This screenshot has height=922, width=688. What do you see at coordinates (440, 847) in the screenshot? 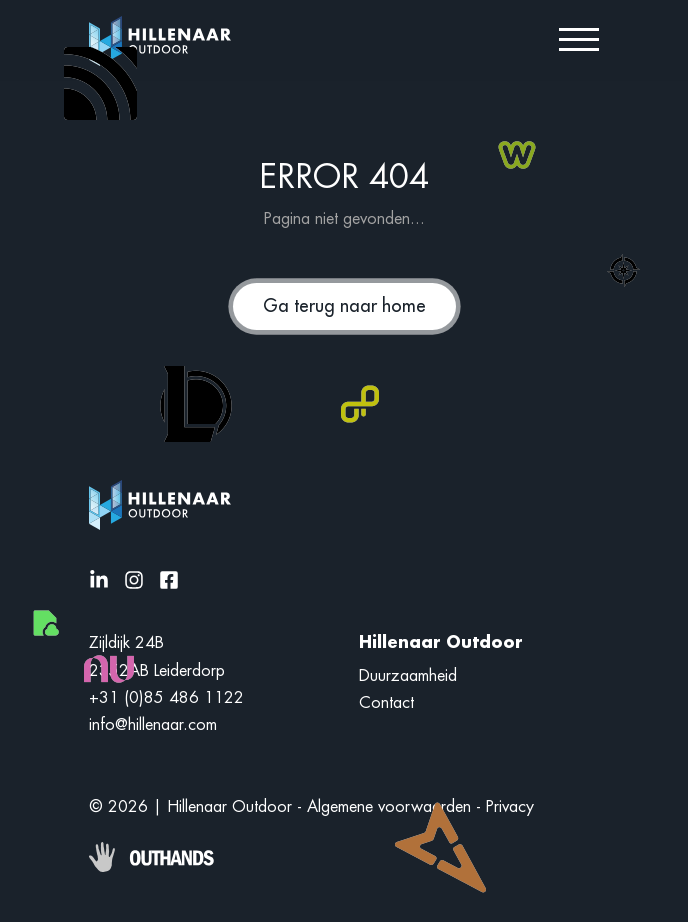
I see `open mapillary street-level imagery app` at bounding box center [440, 847].